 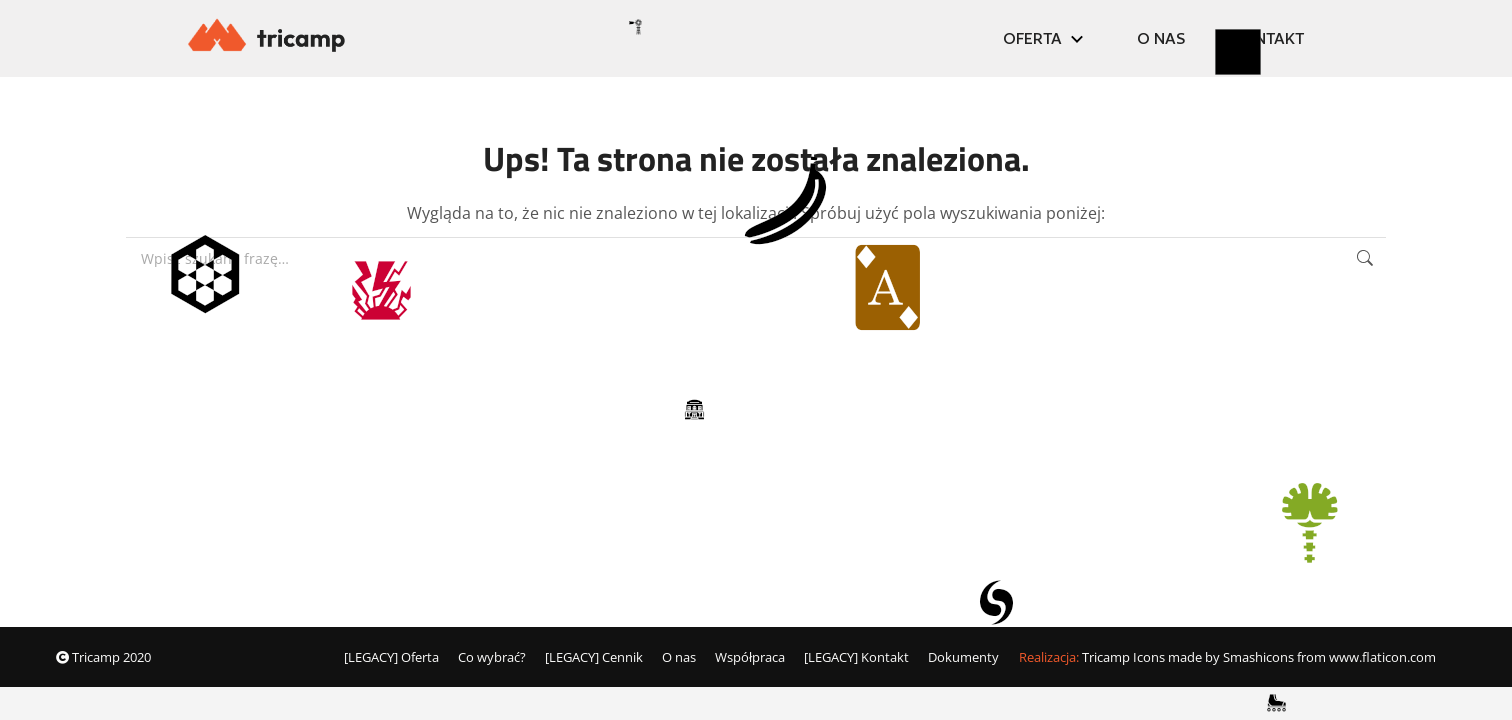 I want to click on windmill or wind pump structure icon, so click(x=635, y=26).